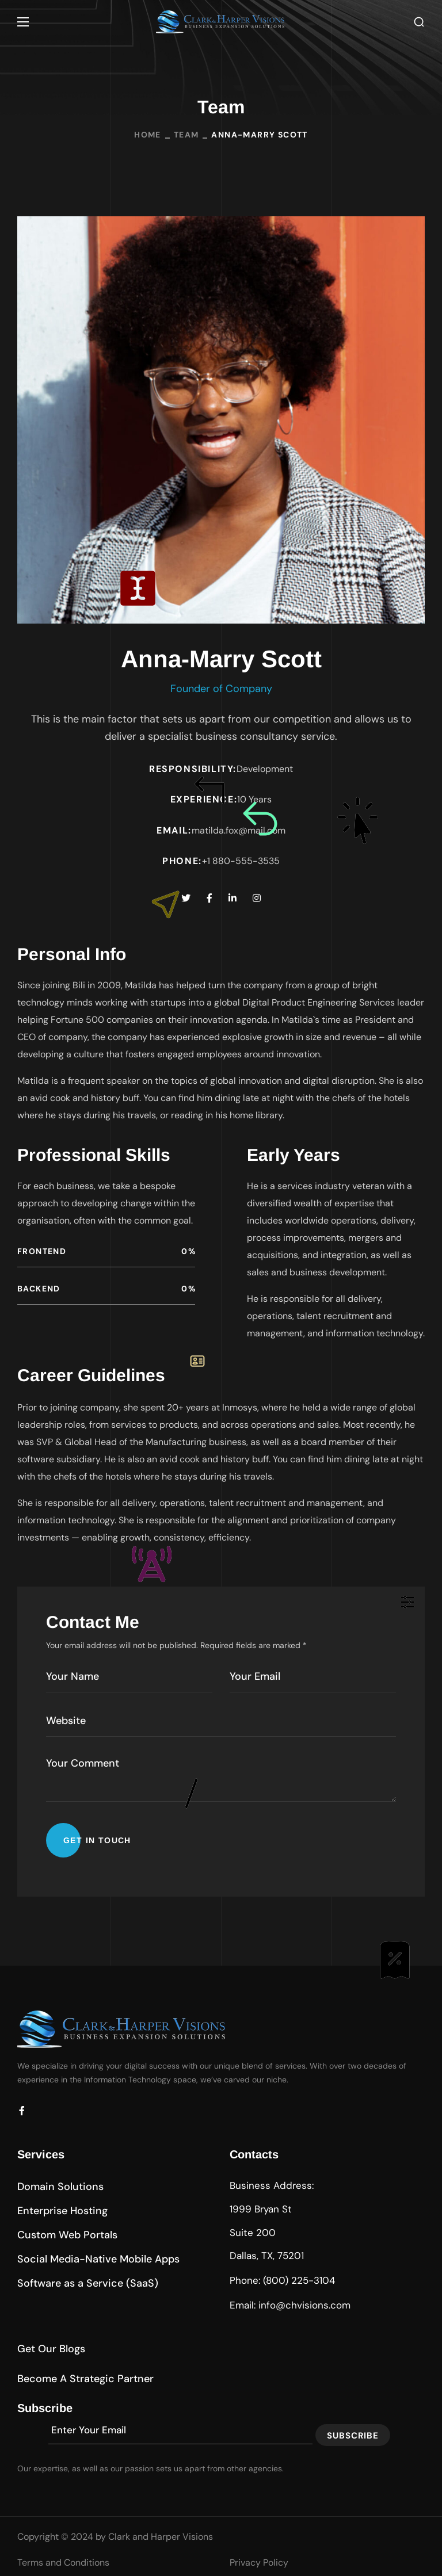 The width and height of the screenshot is (442, 2576). What do you see at coordinates (260, 819) in the screenshot?
I see `undo the last action` at bounding box center [260, 819].